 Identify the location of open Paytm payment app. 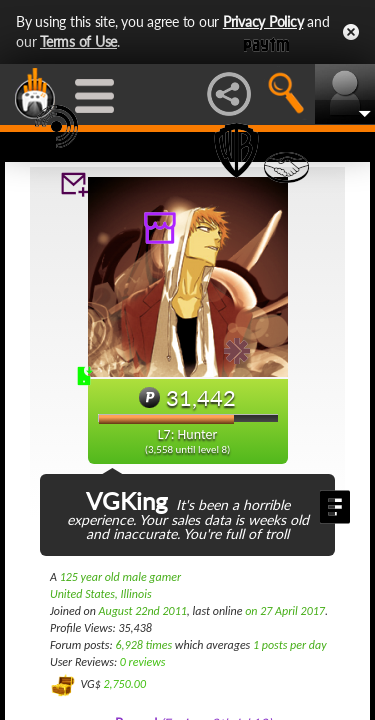
(266, 44).